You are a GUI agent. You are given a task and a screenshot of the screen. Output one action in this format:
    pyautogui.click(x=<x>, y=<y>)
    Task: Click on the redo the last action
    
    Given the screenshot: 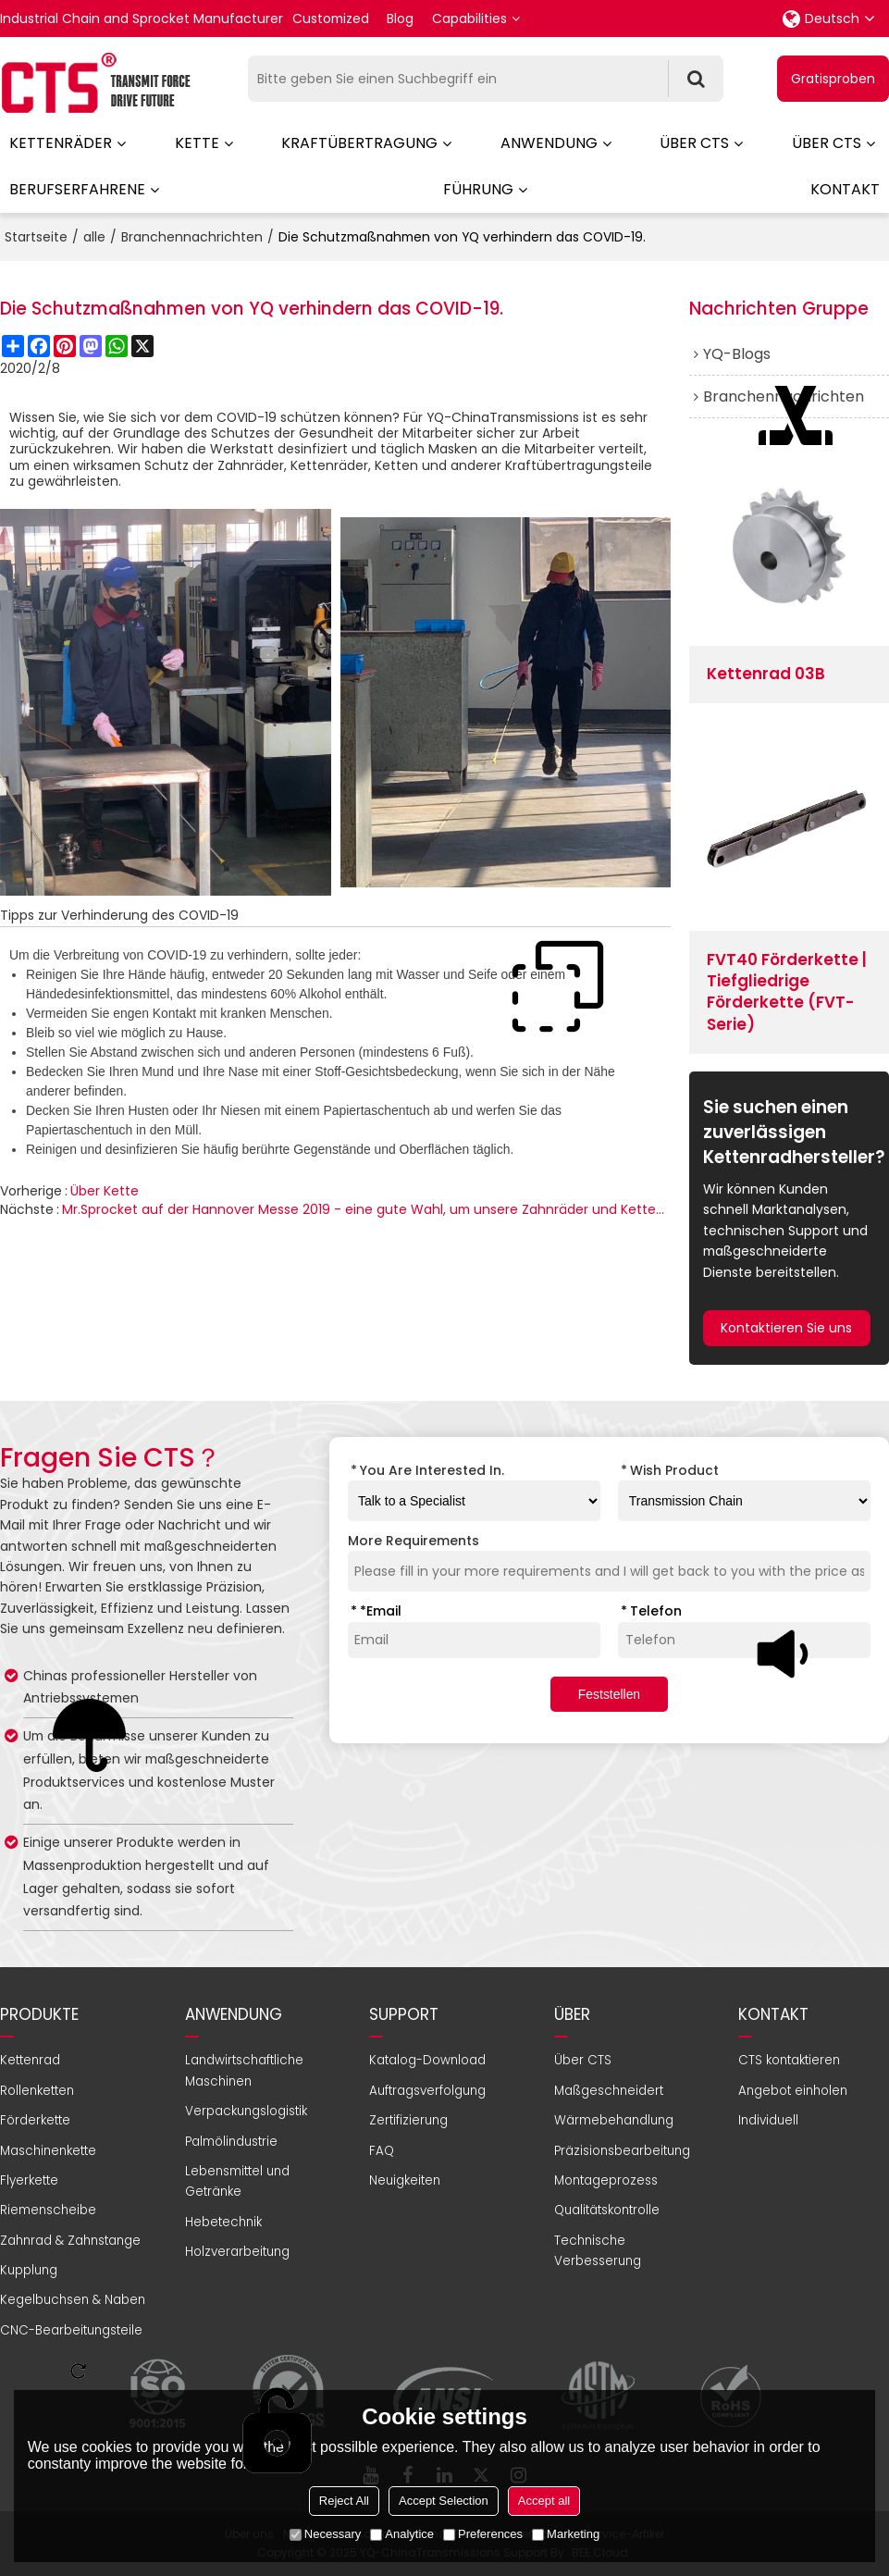 What is the action you would take?
    pyautogui.click(x=78, y=2371)
    